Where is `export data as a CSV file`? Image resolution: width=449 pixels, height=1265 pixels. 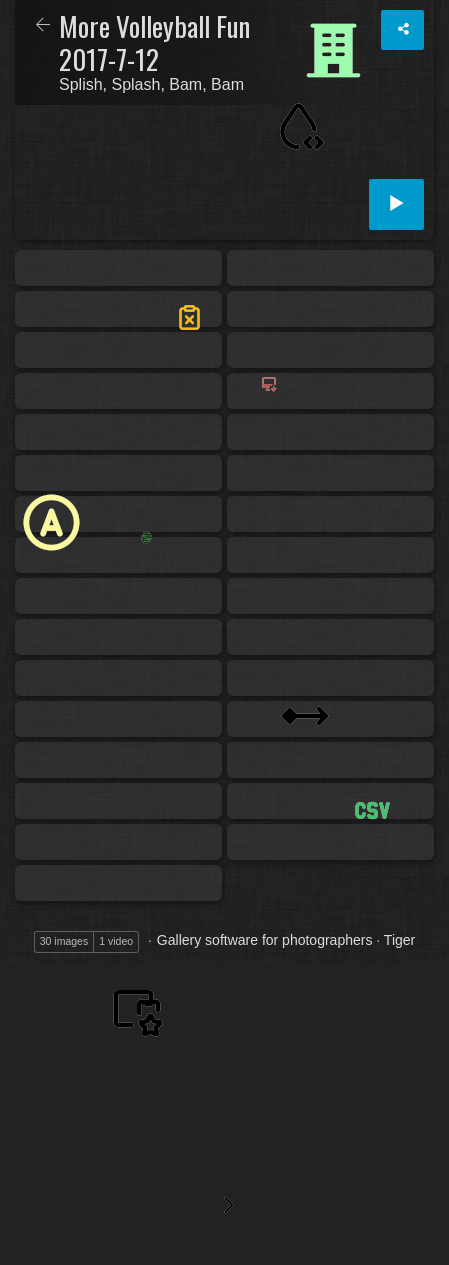 export data as a CSV file is located at coordinates (372, 810).